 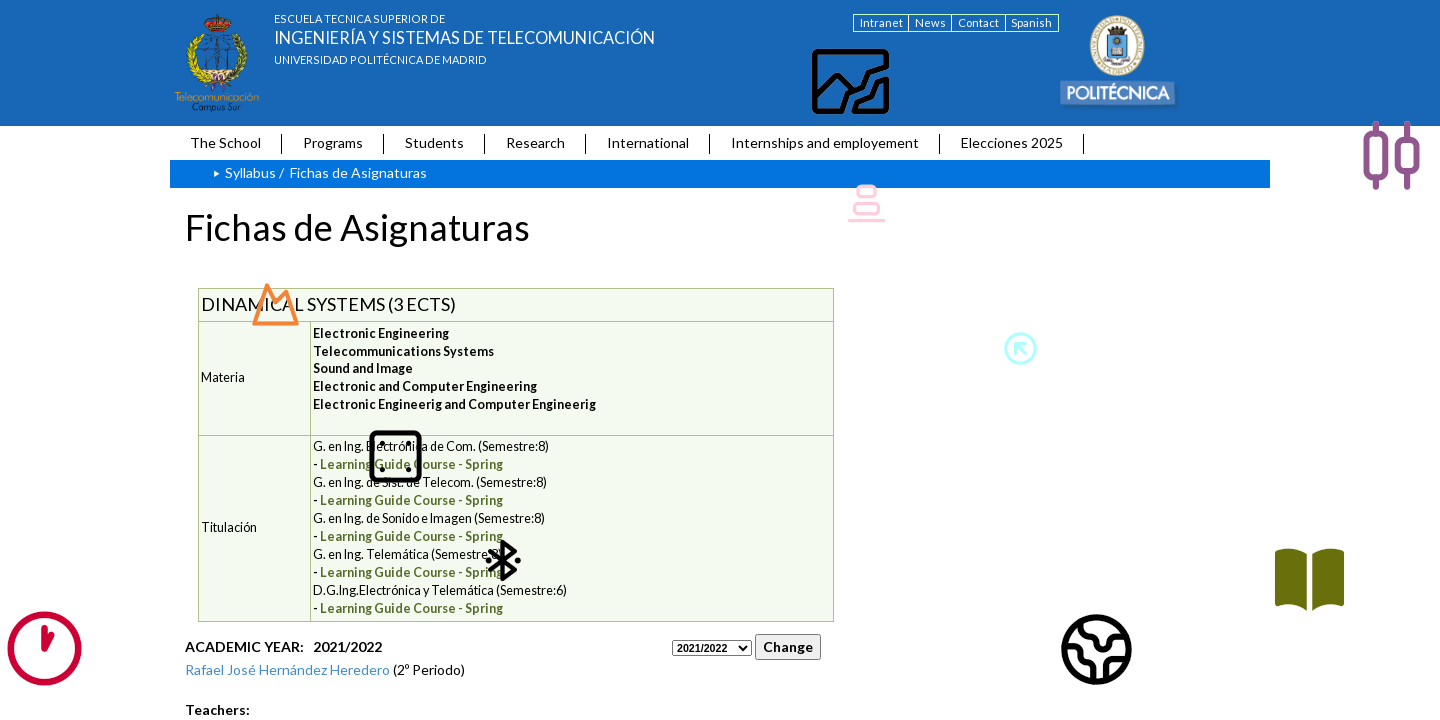 I want to click on indicates a broken or corrupted image file, so click(x=850, y=81).